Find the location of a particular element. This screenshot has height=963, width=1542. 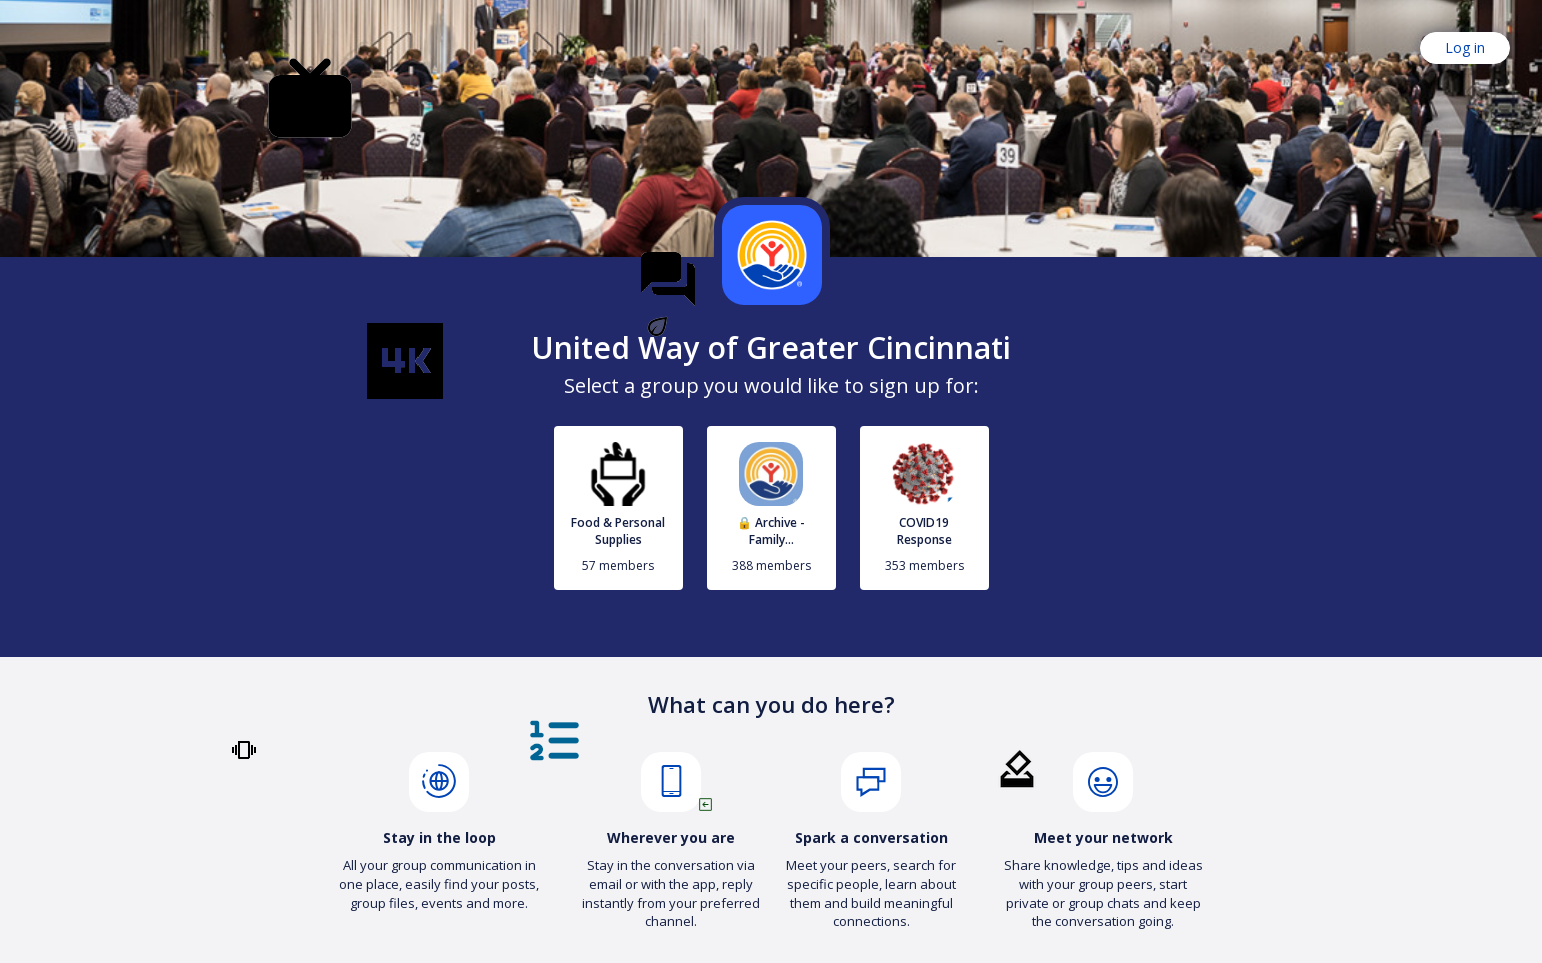

cast your vote or submit a ballot is located at coordinates (1017, 769).